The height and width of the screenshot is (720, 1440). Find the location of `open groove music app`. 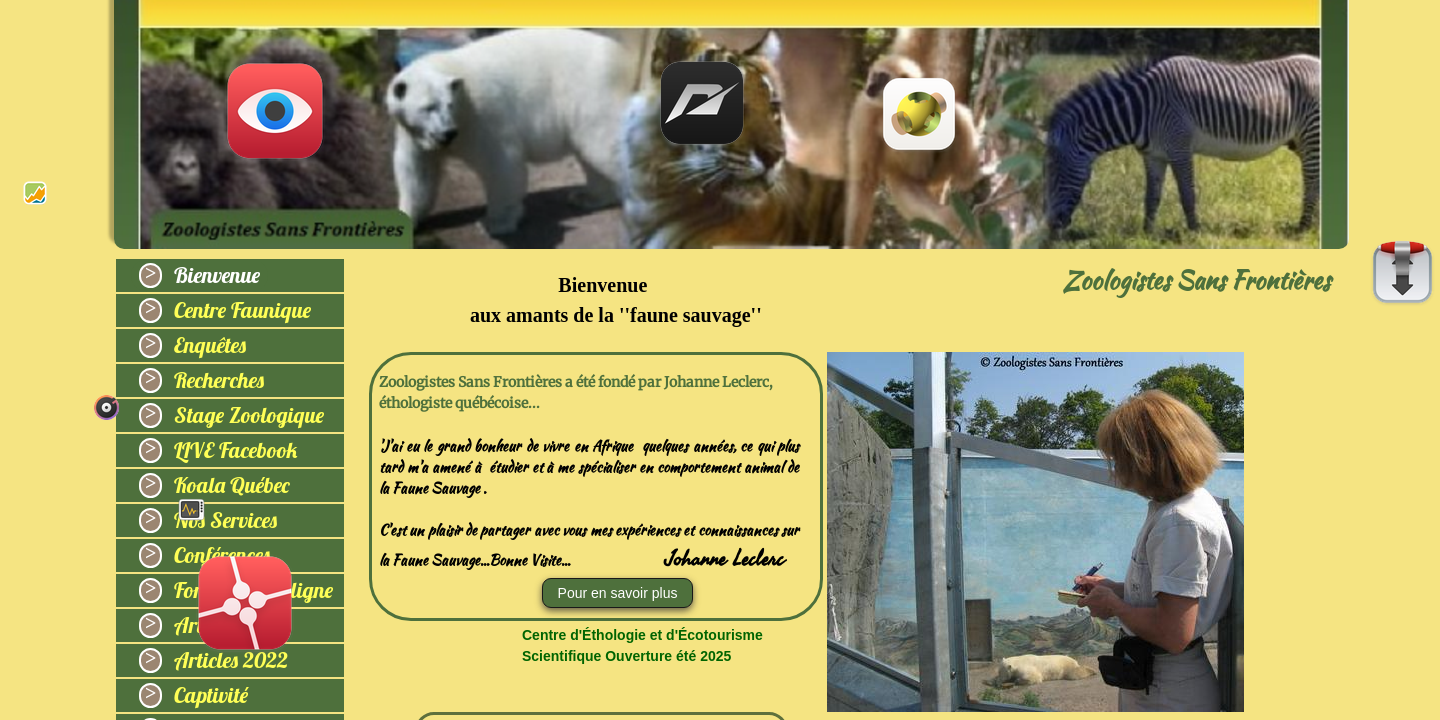

open groove music app is located at coordinates (106, 407).